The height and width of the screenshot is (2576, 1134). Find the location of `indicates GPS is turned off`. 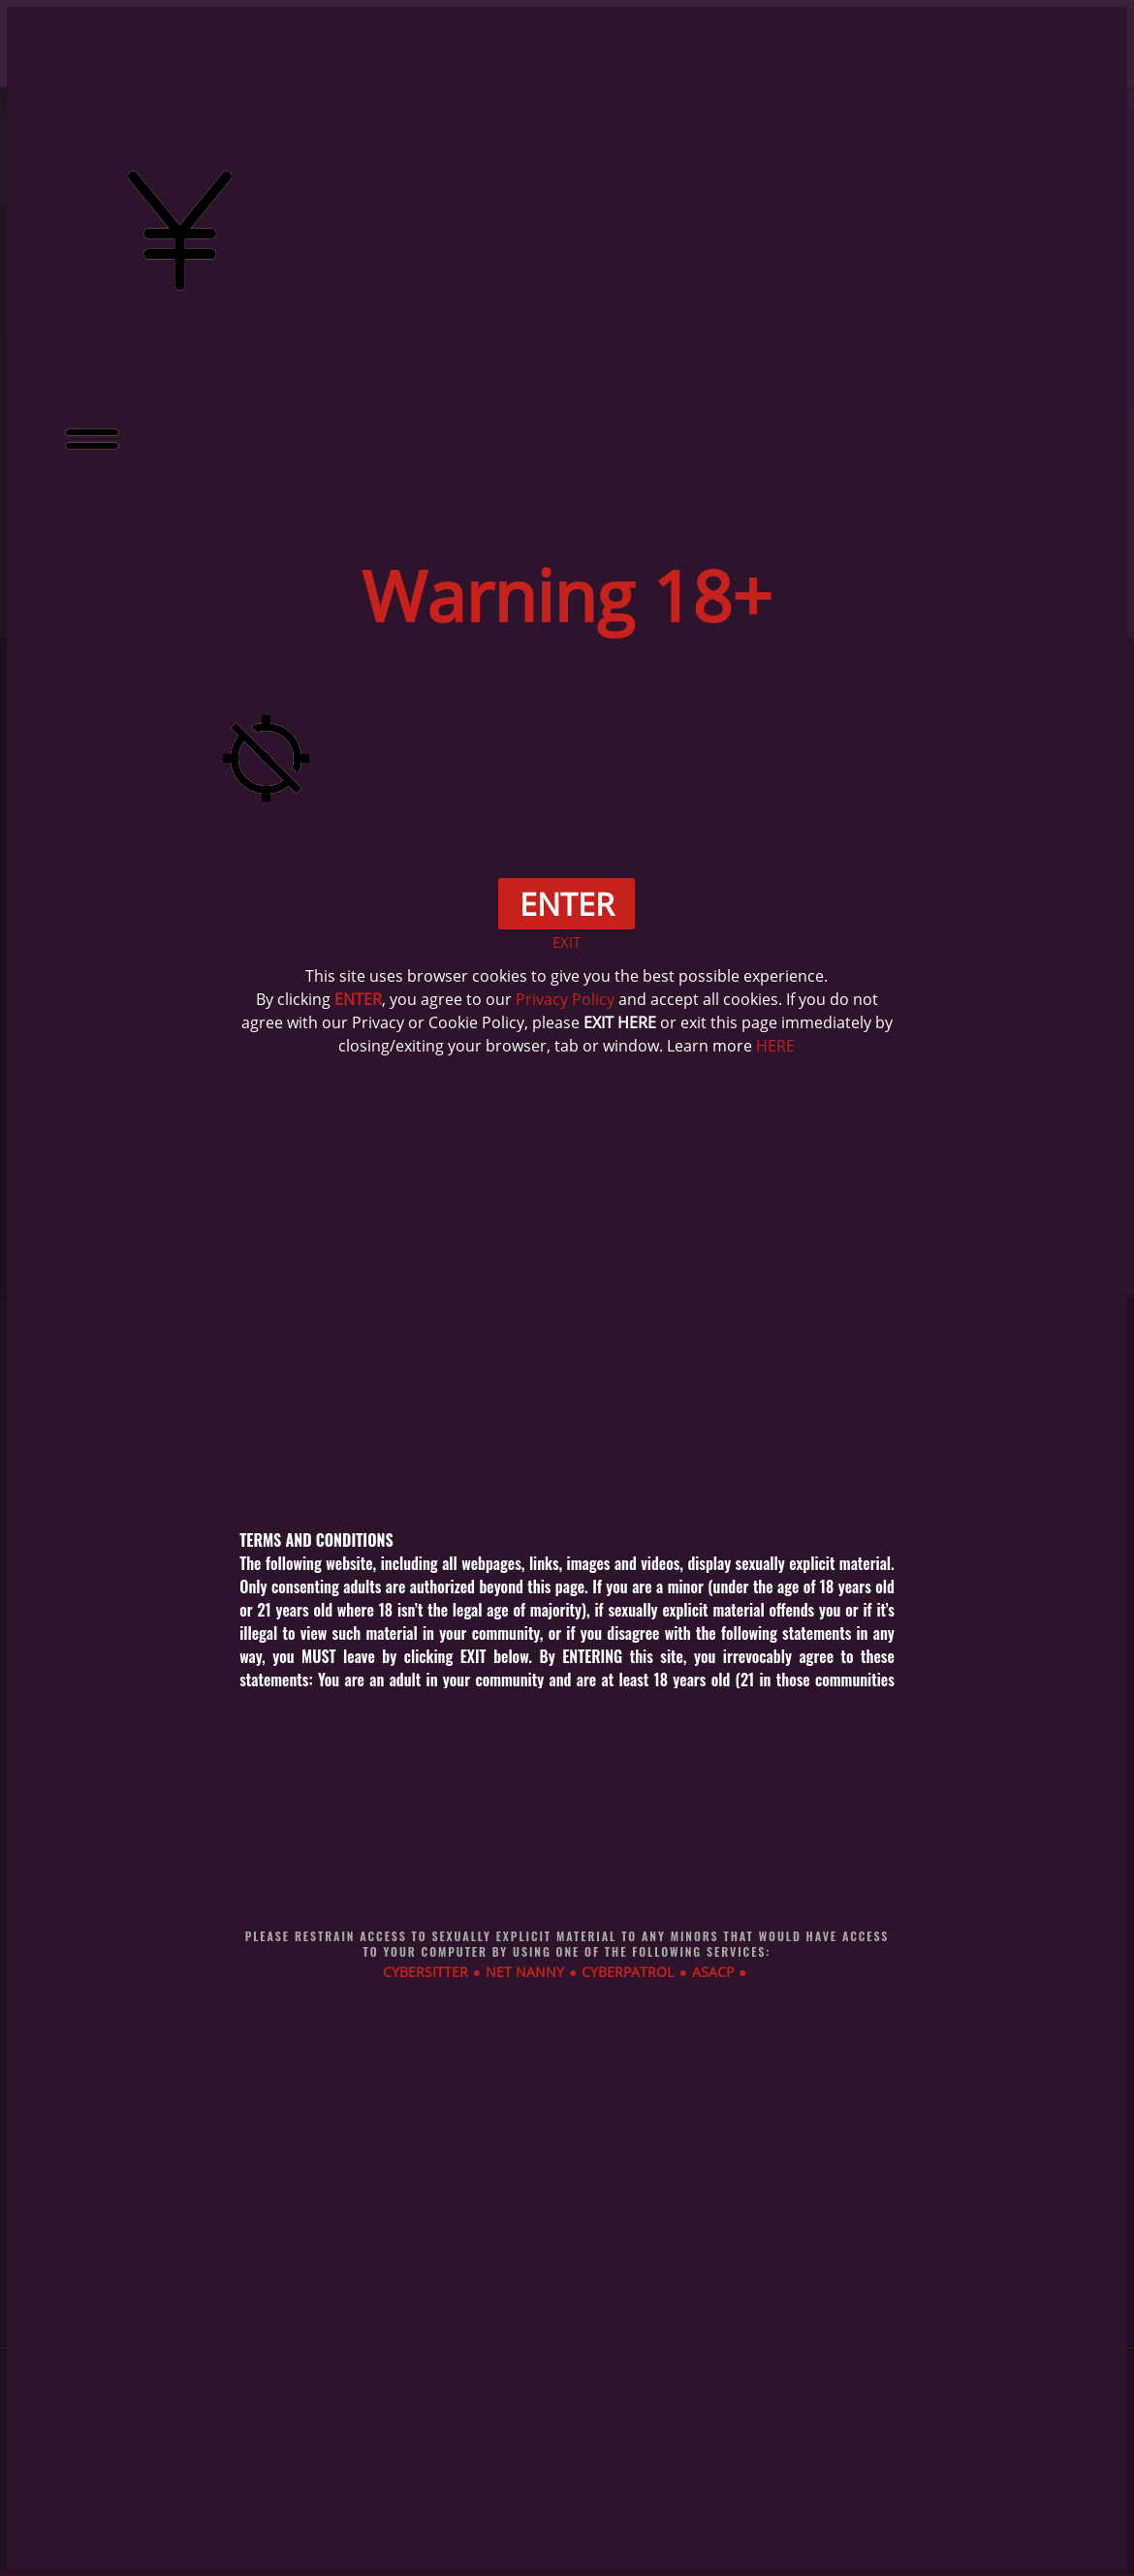

indicates GPS is turned off is located at coordinates (266, 758).